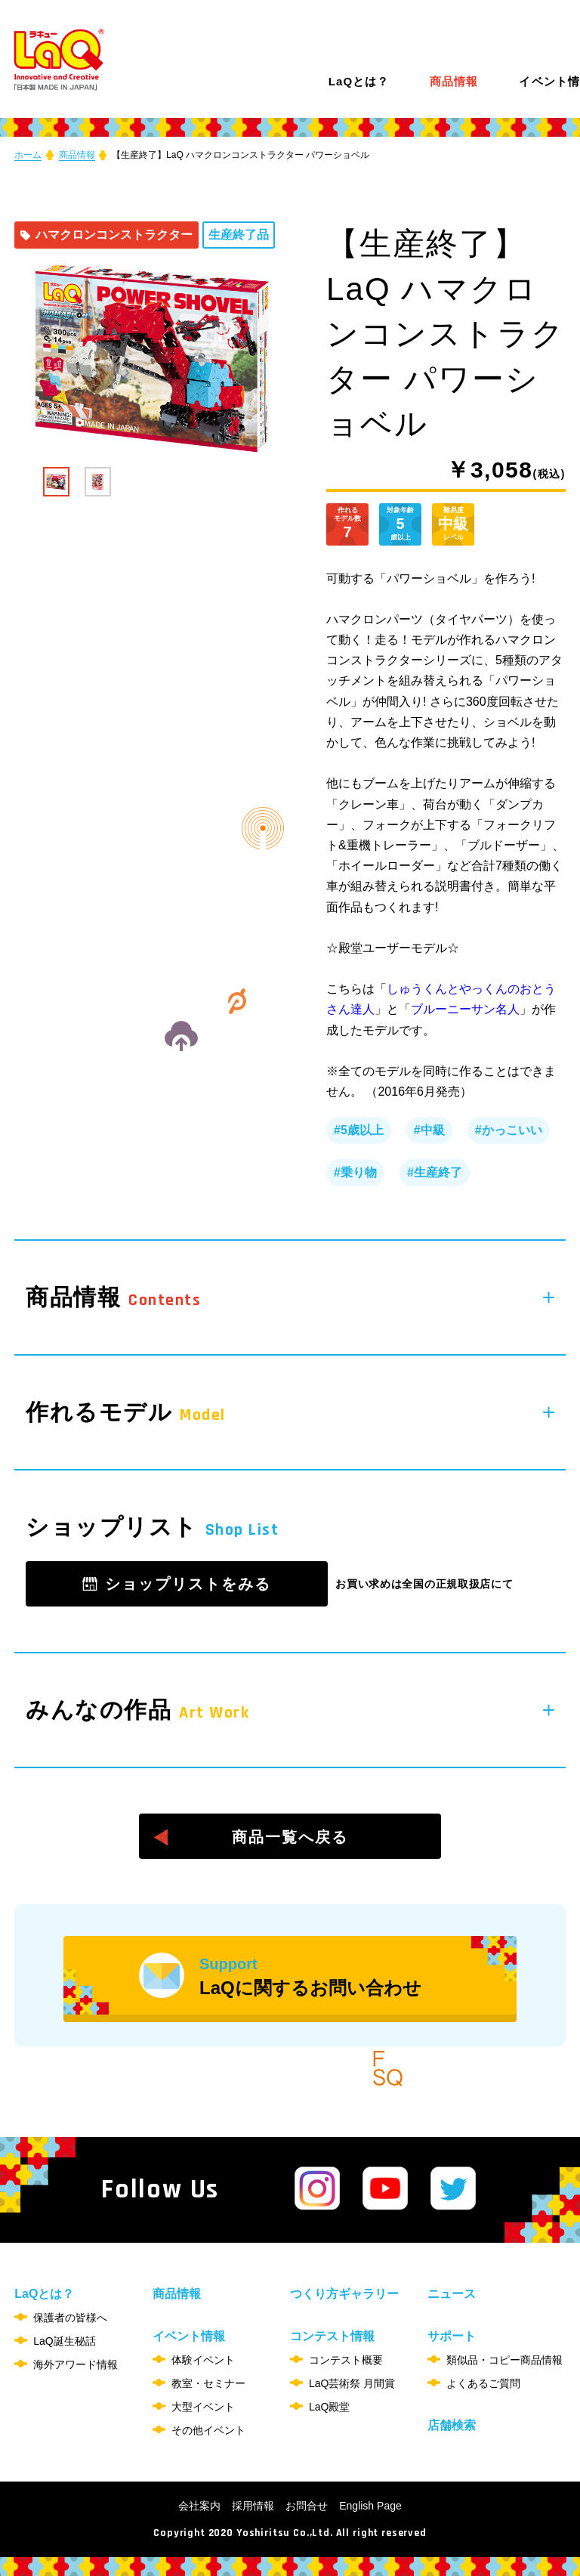  What do you see at coordinates (181, 1036) in the screenshot?
I see `upload file to cloud storage` at bounding box center [181, 1036].